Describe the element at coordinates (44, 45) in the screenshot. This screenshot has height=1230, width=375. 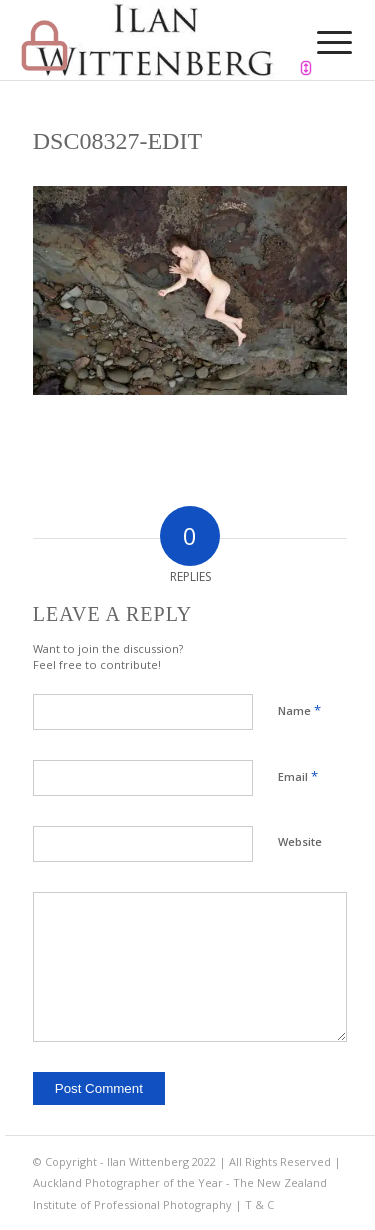
I see `lock or secure this item` at that location.